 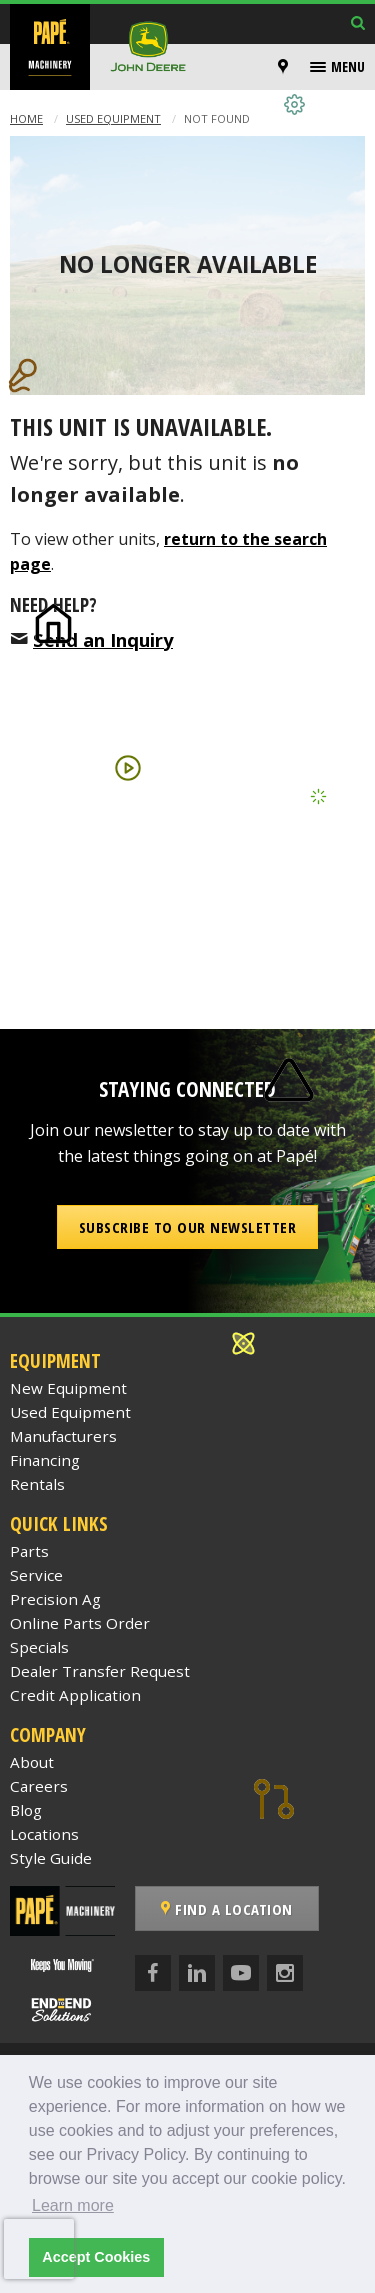 I want to click on play video or audio content, so click(x=128, y=768).